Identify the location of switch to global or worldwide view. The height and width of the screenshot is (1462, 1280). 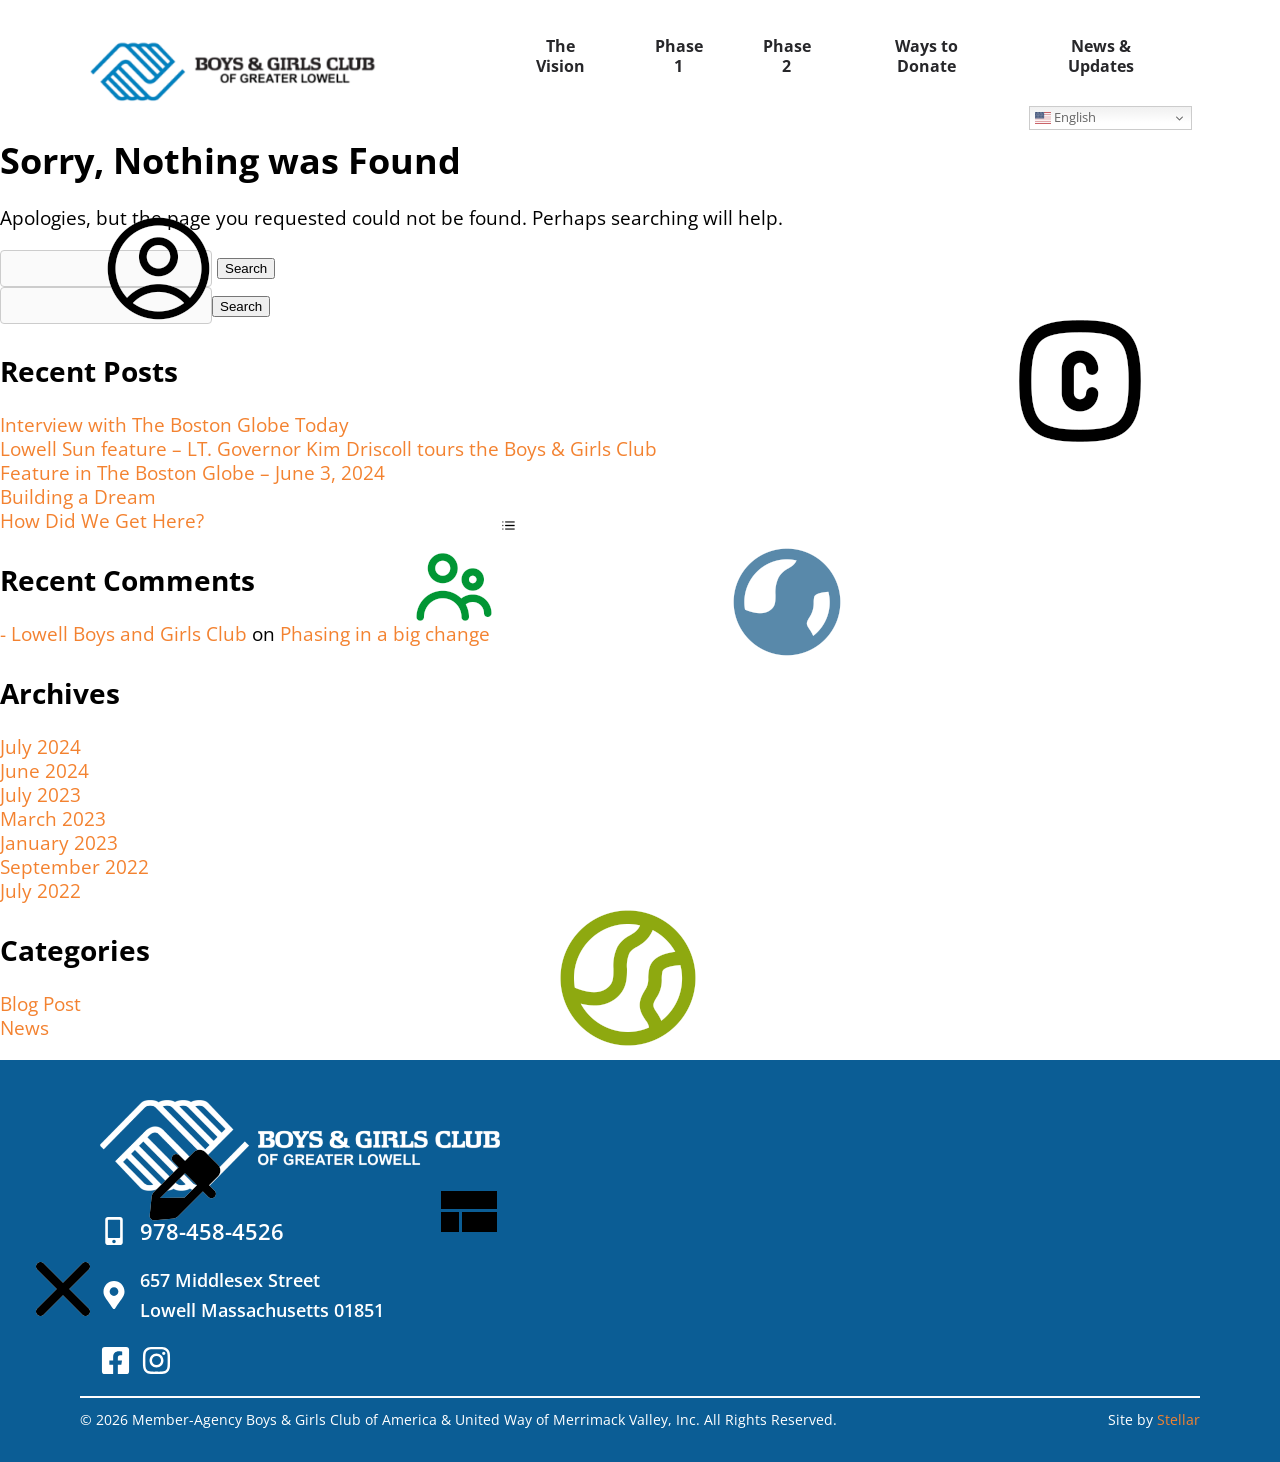
(628, 978).